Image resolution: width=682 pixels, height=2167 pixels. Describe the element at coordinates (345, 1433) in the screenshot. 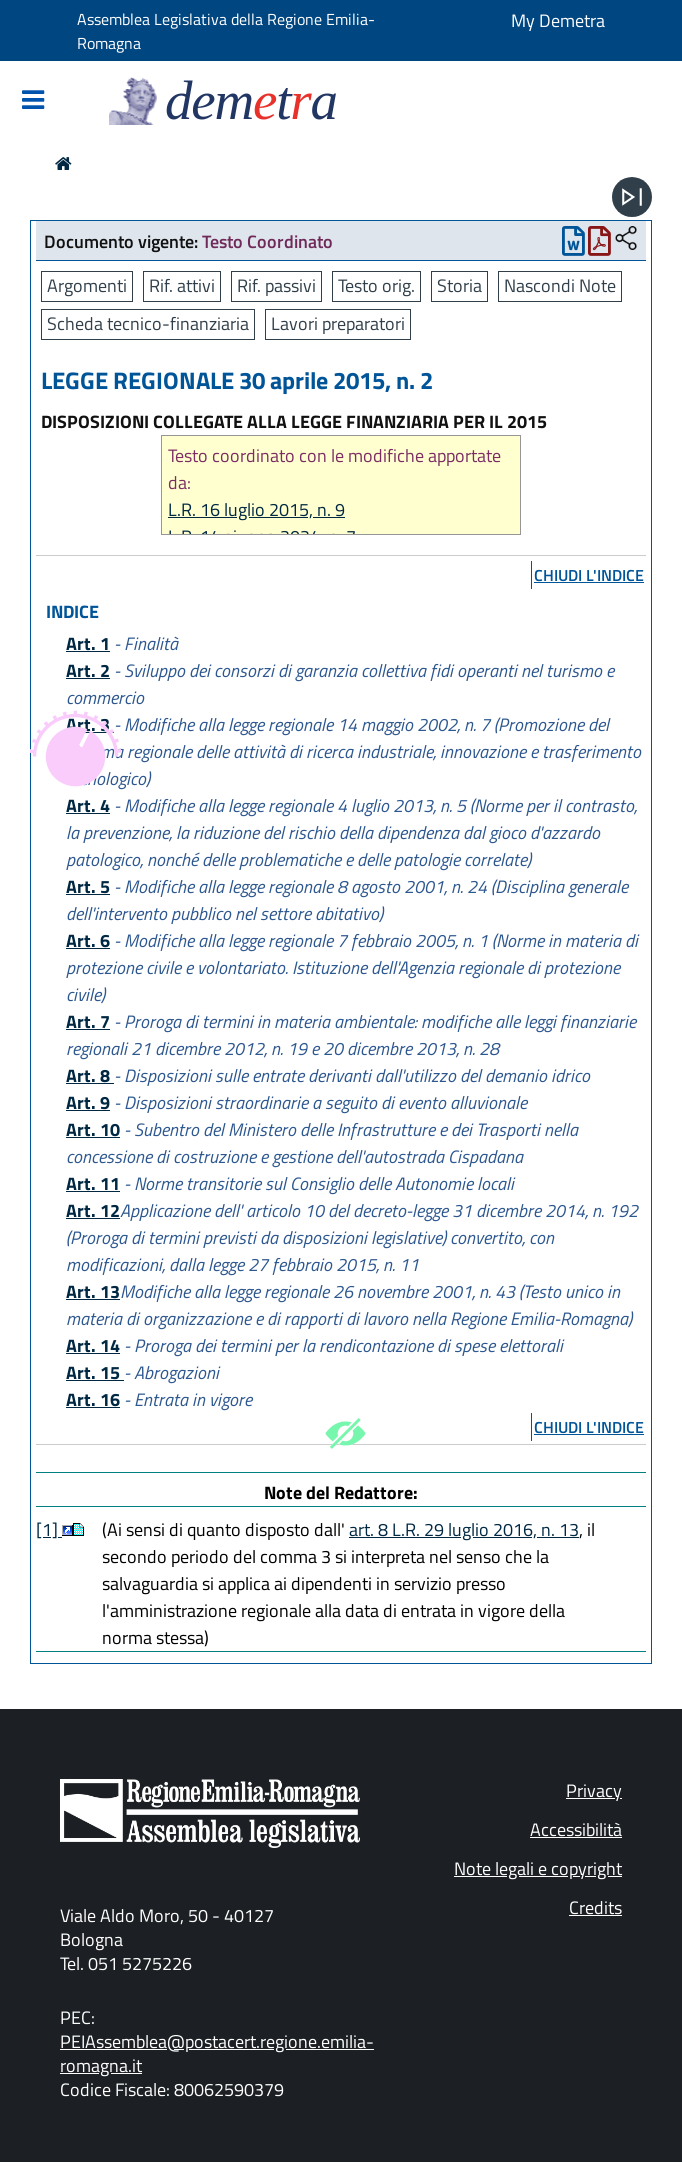

I see `hide content or toggle visibility off` at that location.